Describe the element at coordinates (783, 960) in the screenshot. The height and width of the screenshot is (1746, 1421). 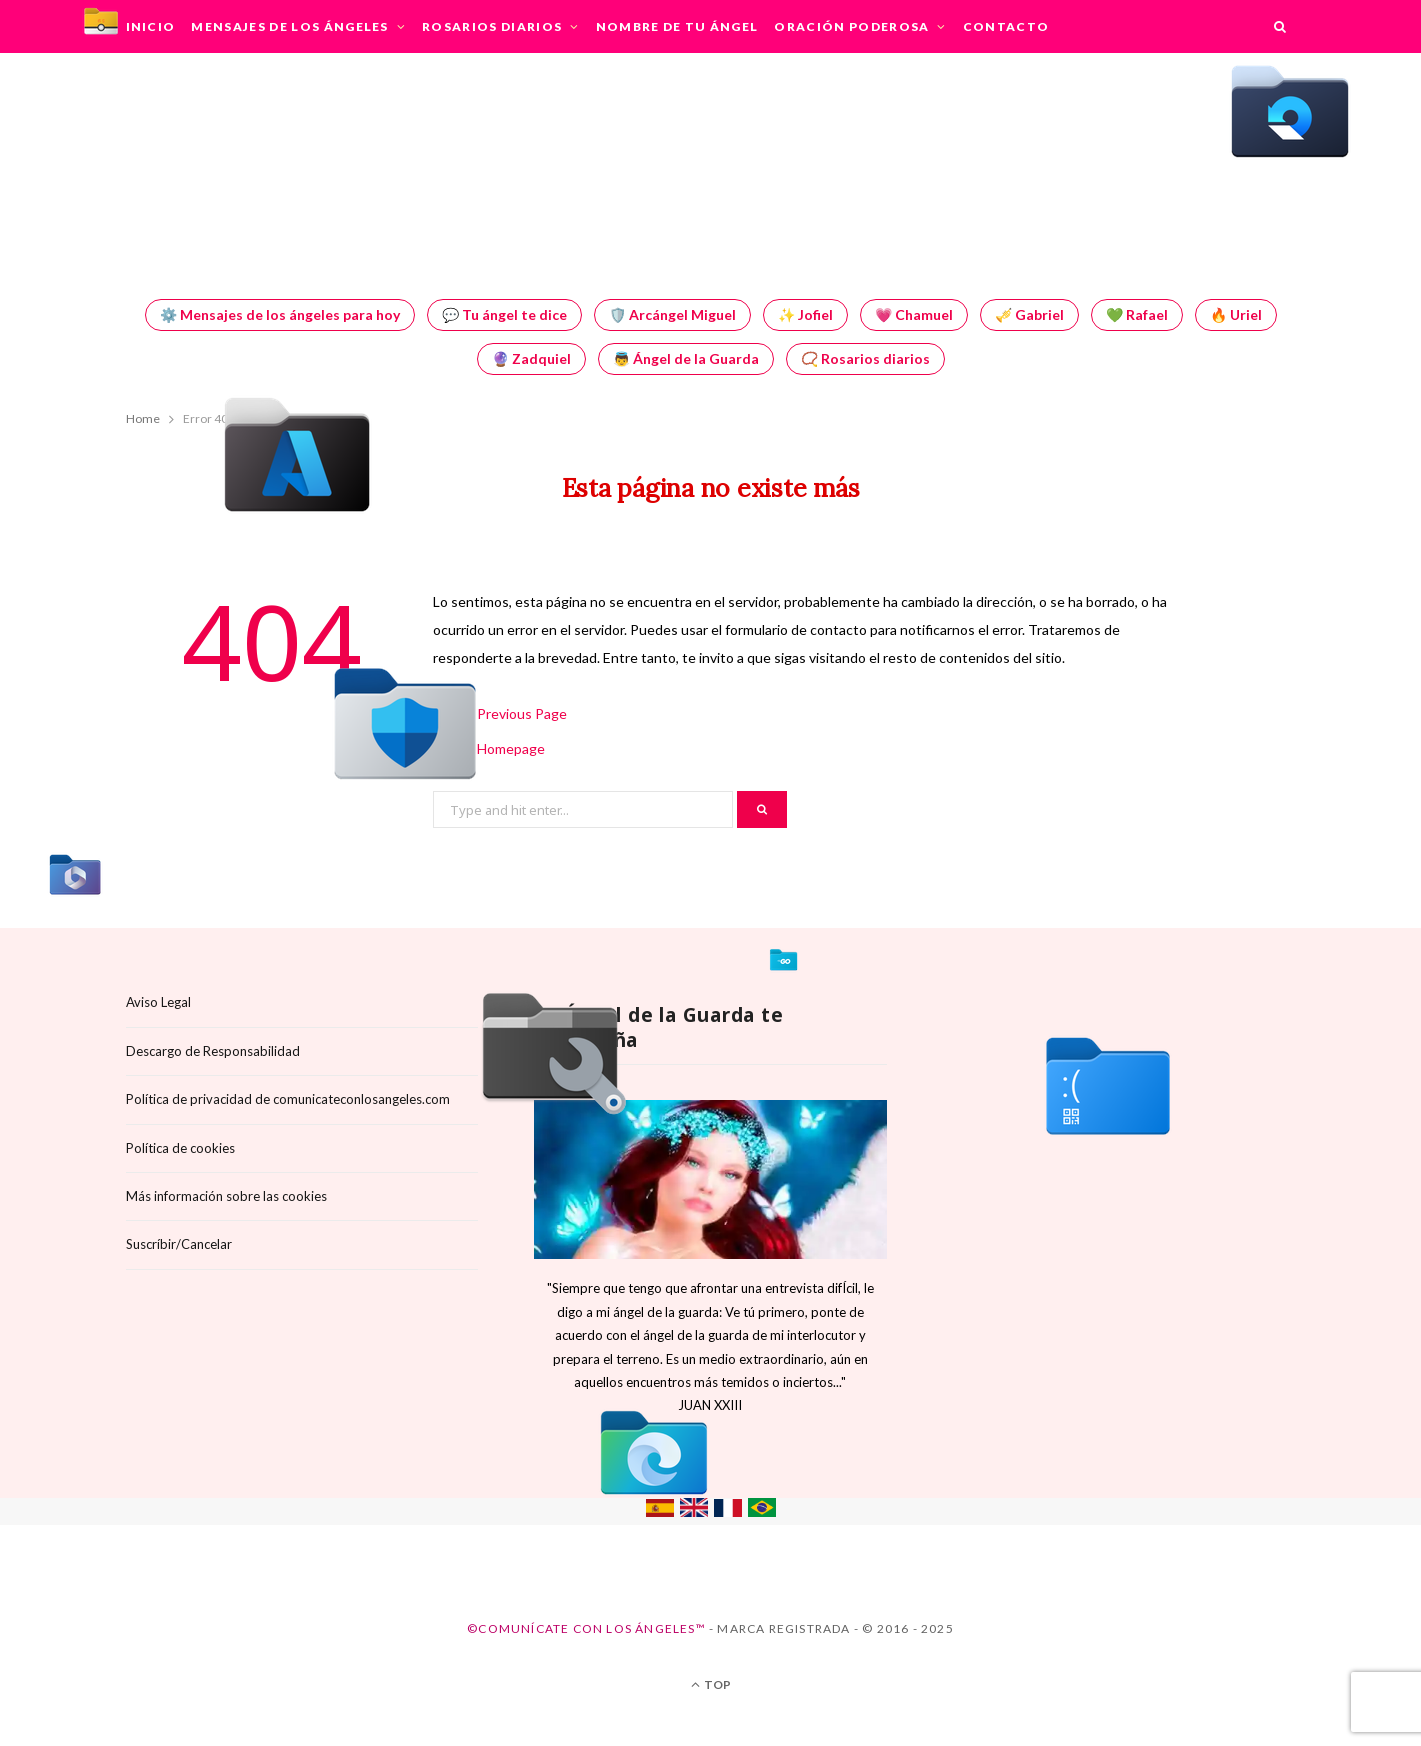
I see `open folder containing Go language projects` at that location.